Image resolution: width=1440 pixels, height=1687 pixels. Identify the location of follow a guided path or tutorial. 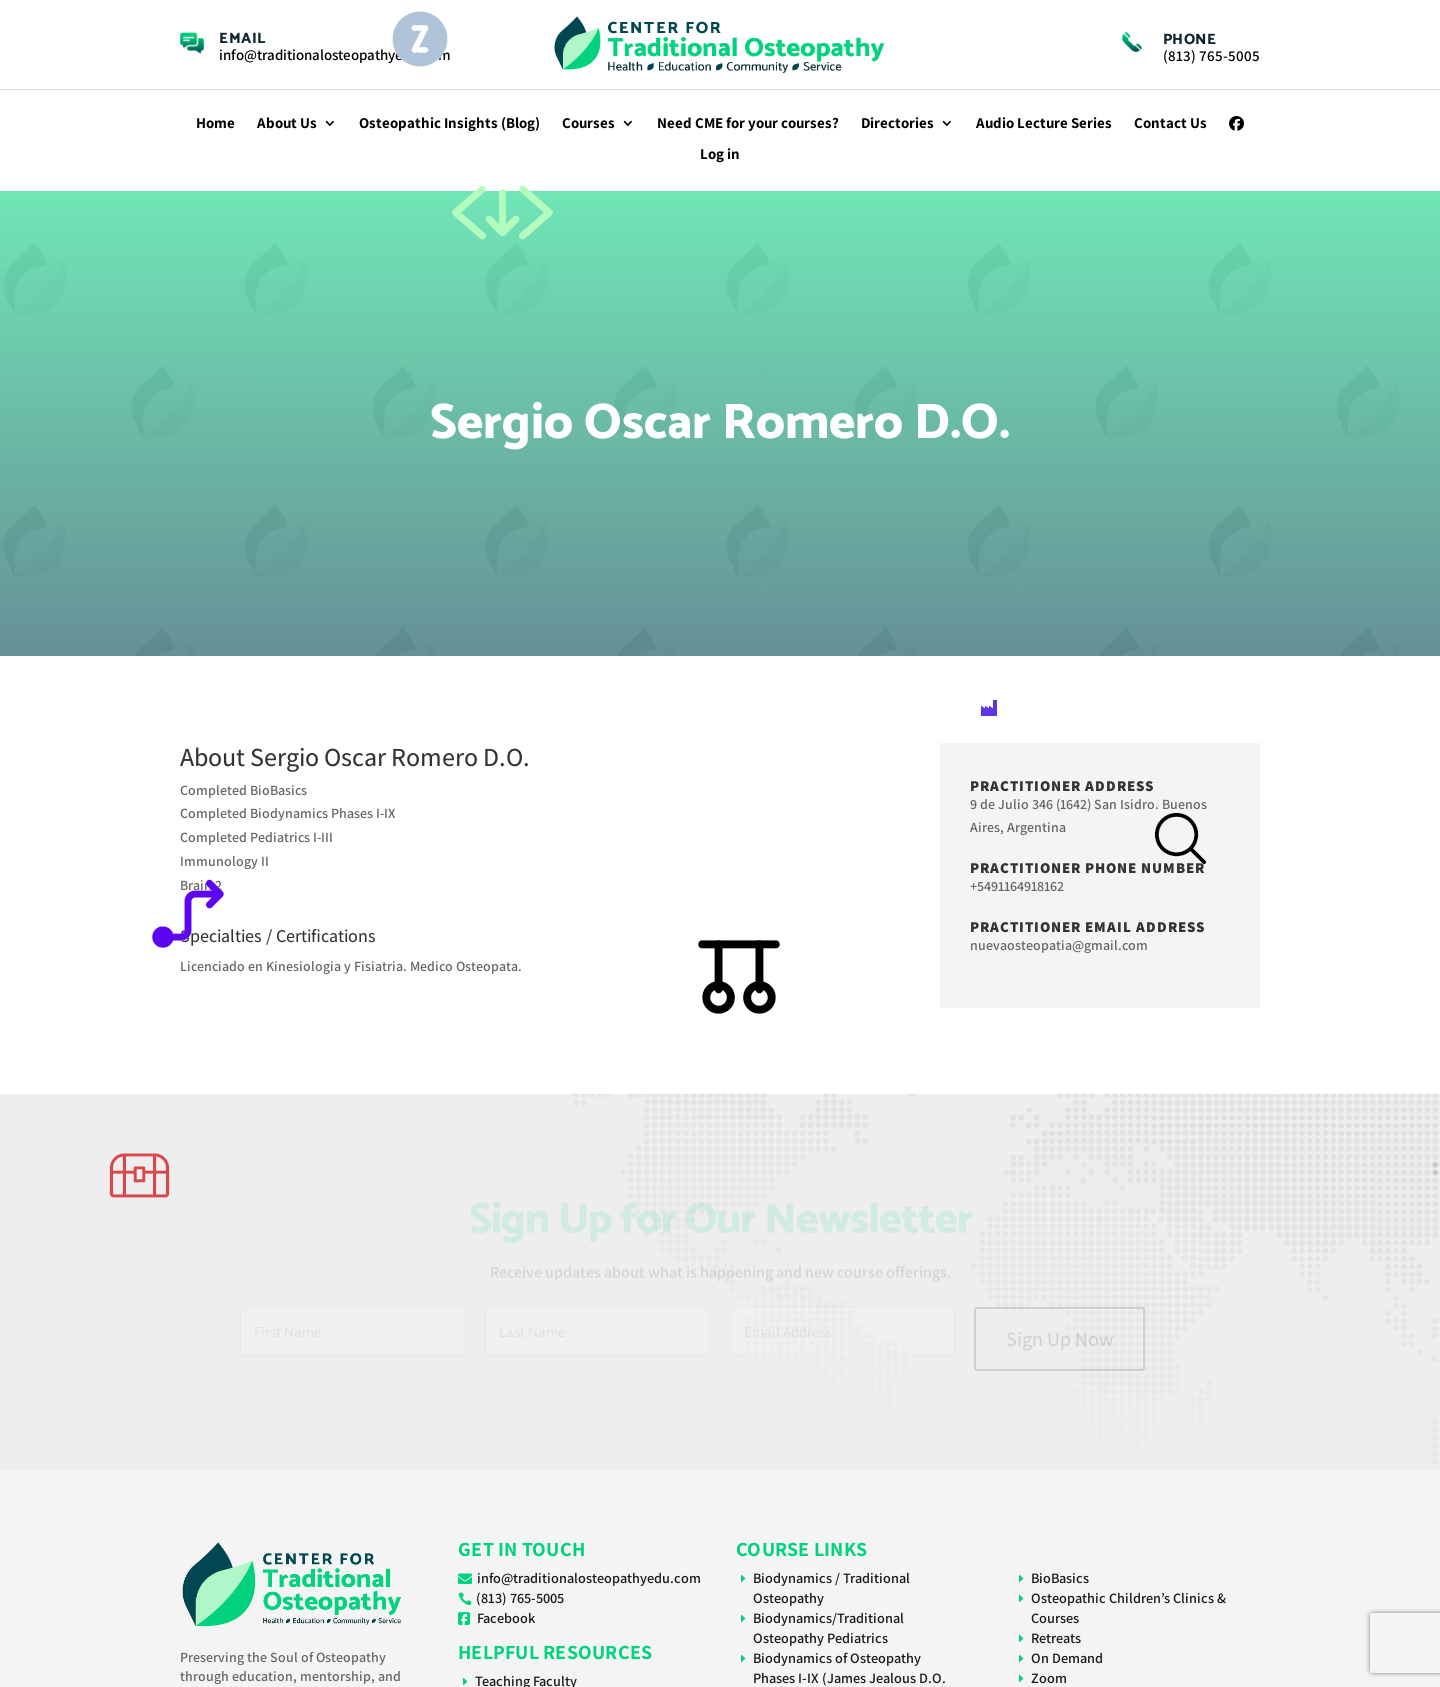
(188, 912).